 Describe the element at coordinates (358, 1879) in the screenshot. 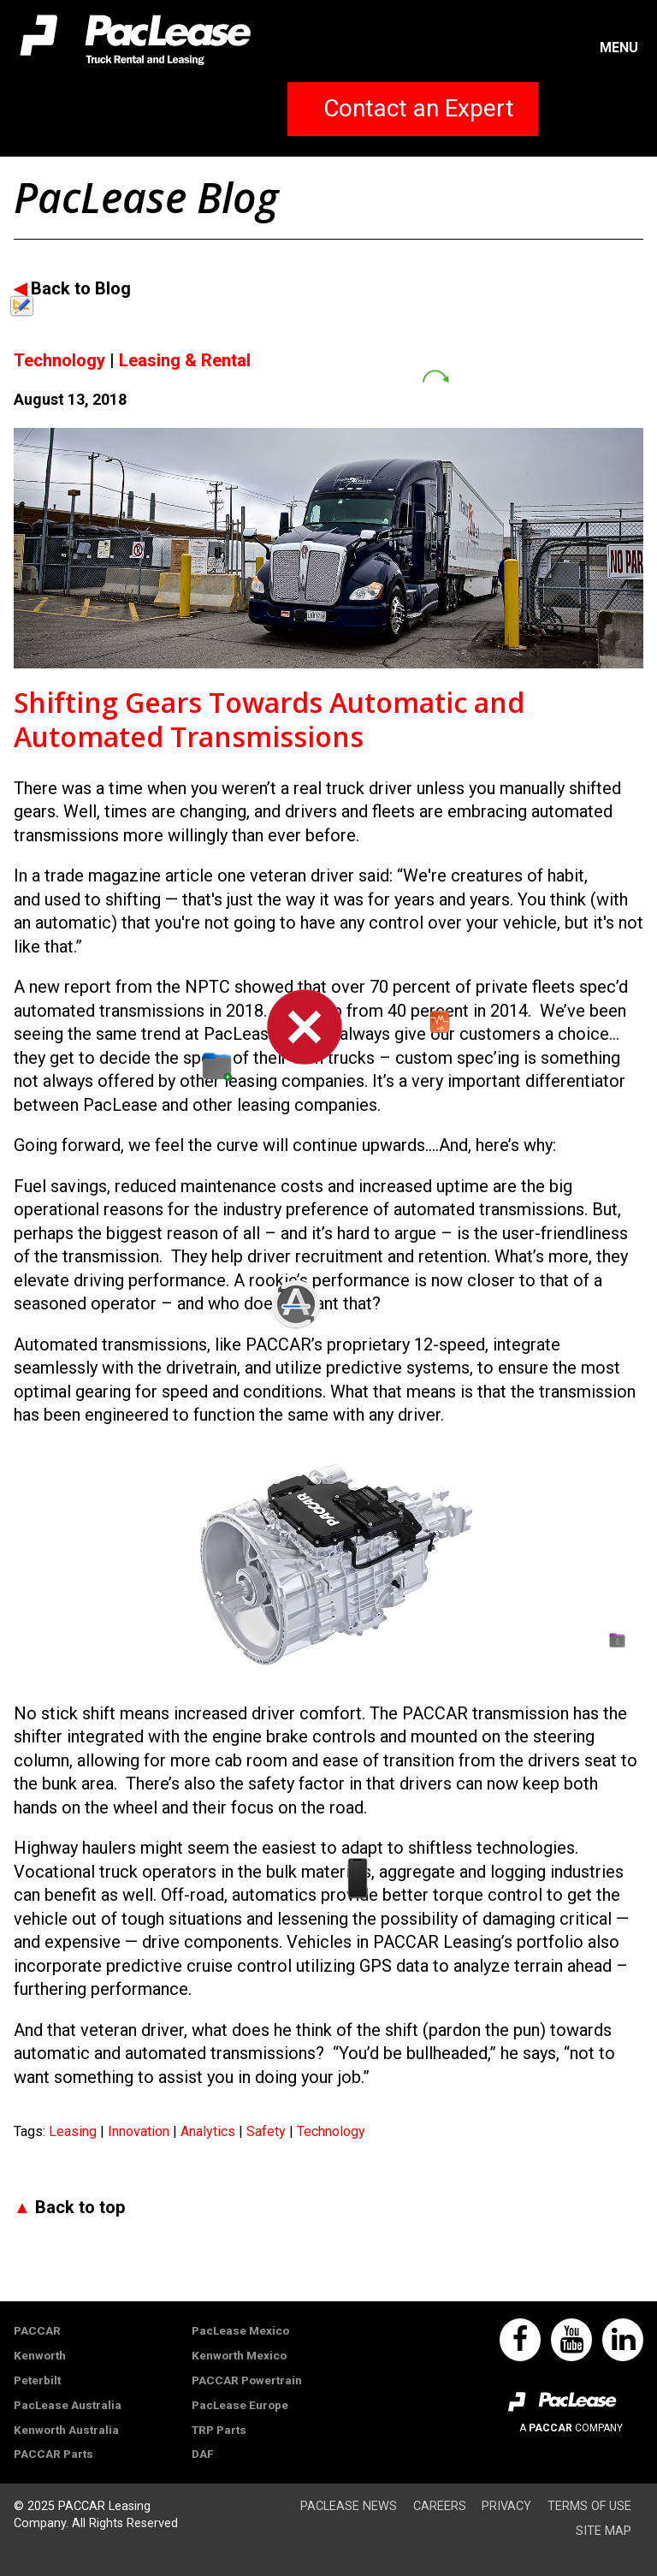

I see `connected iPhone device` at that location.